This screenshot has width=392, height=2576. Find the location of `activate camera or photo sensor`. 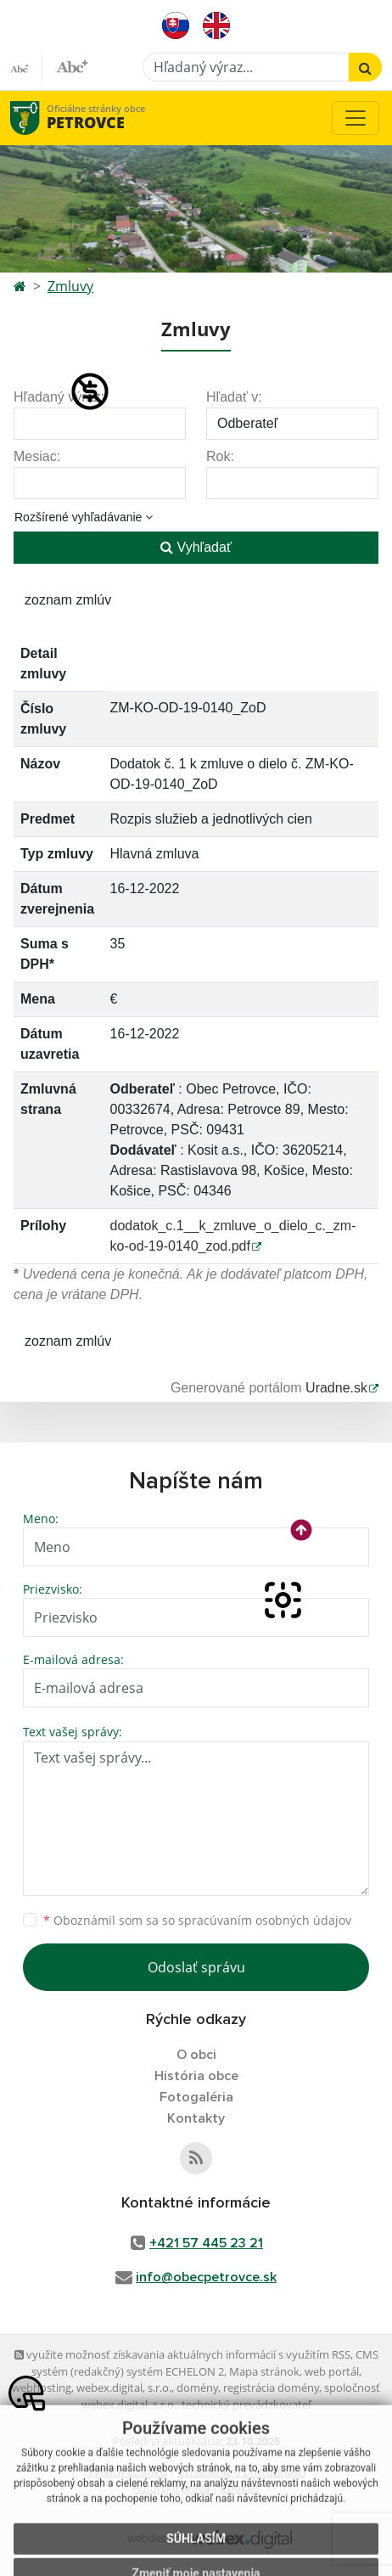

activate camera or photo sensor is located at coordinates (283, 1600).